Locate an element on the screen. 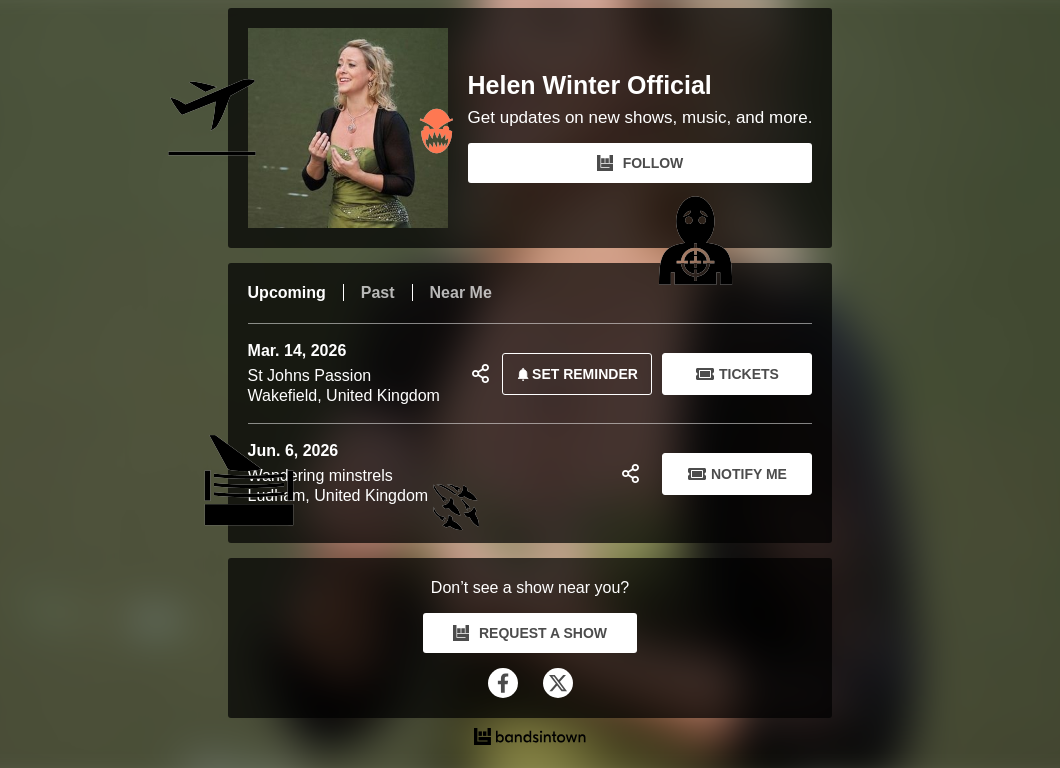  access boxing or fighting game mode is located at coordinates (249, 481).